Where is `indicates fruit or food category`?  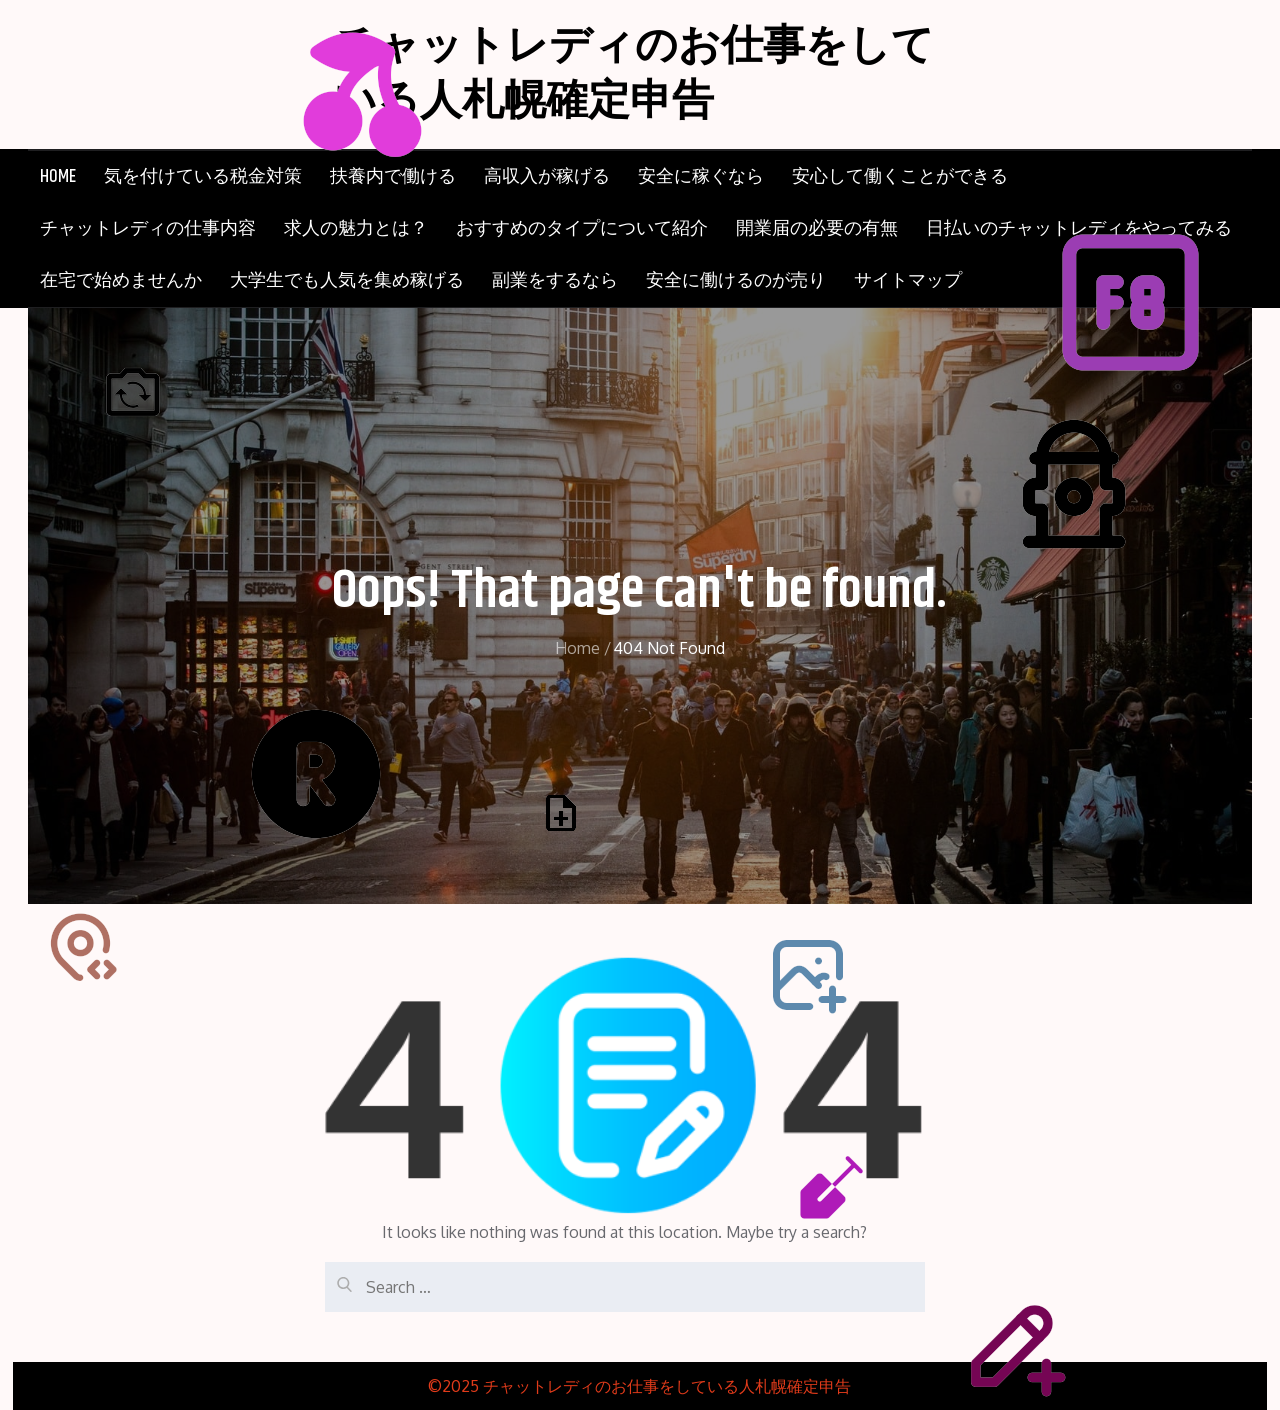 indicates fruit or food category is located at coordinates (362, 91).